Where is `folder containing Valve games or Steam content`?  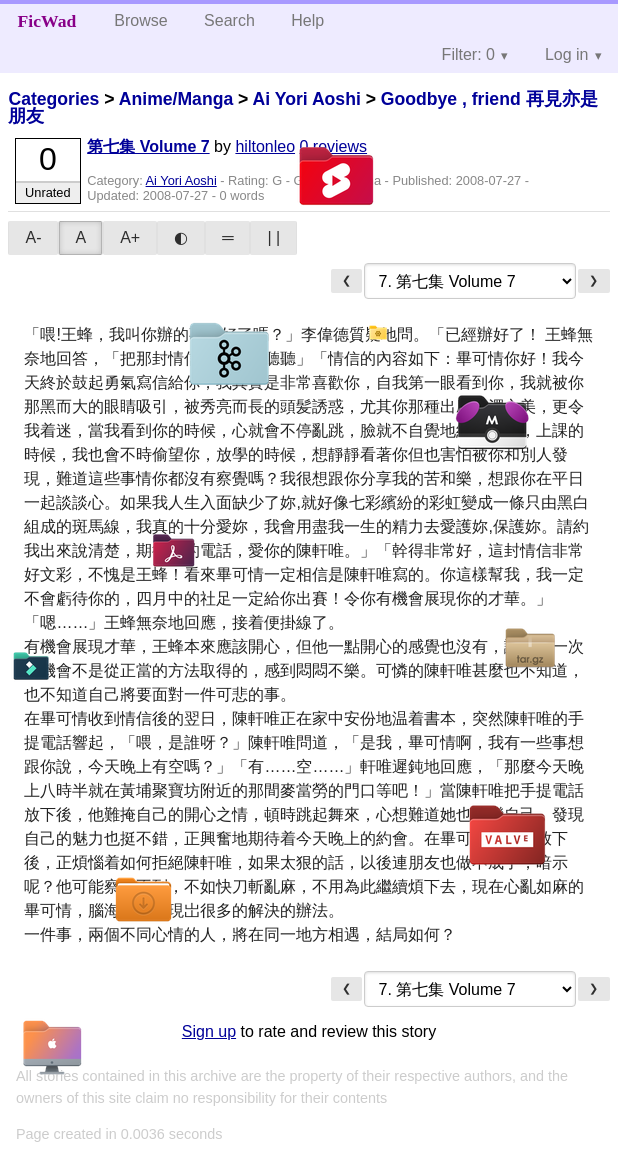
folder containing Valve games or Steam content is located at coordinates (507, 837).